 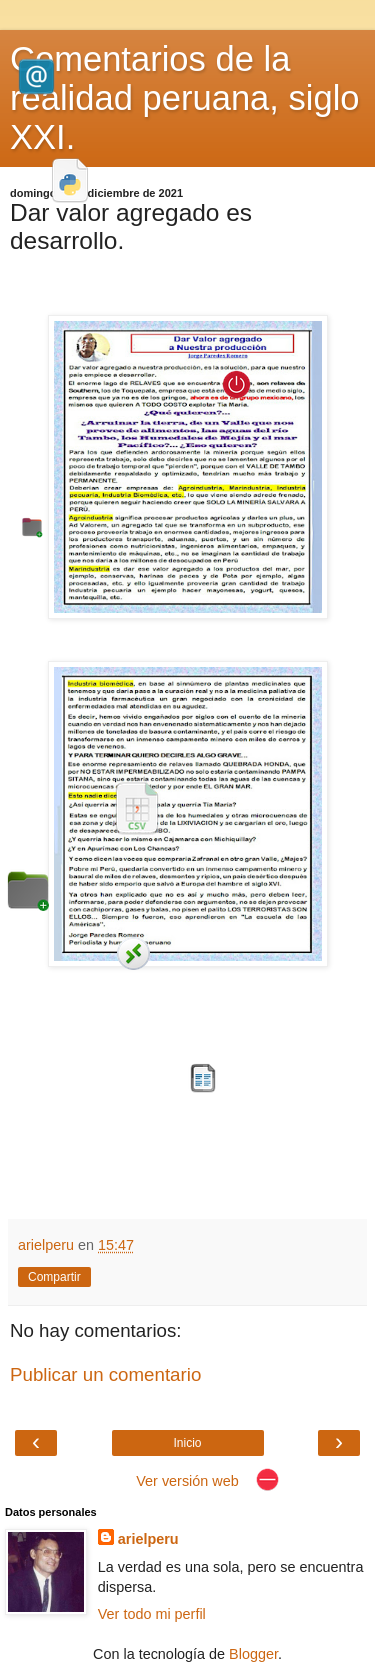 What do you see at coordinates (133, 953) in the screenshot?
I see `indicates file or folder is syncing` at bounding box center [133, 953].